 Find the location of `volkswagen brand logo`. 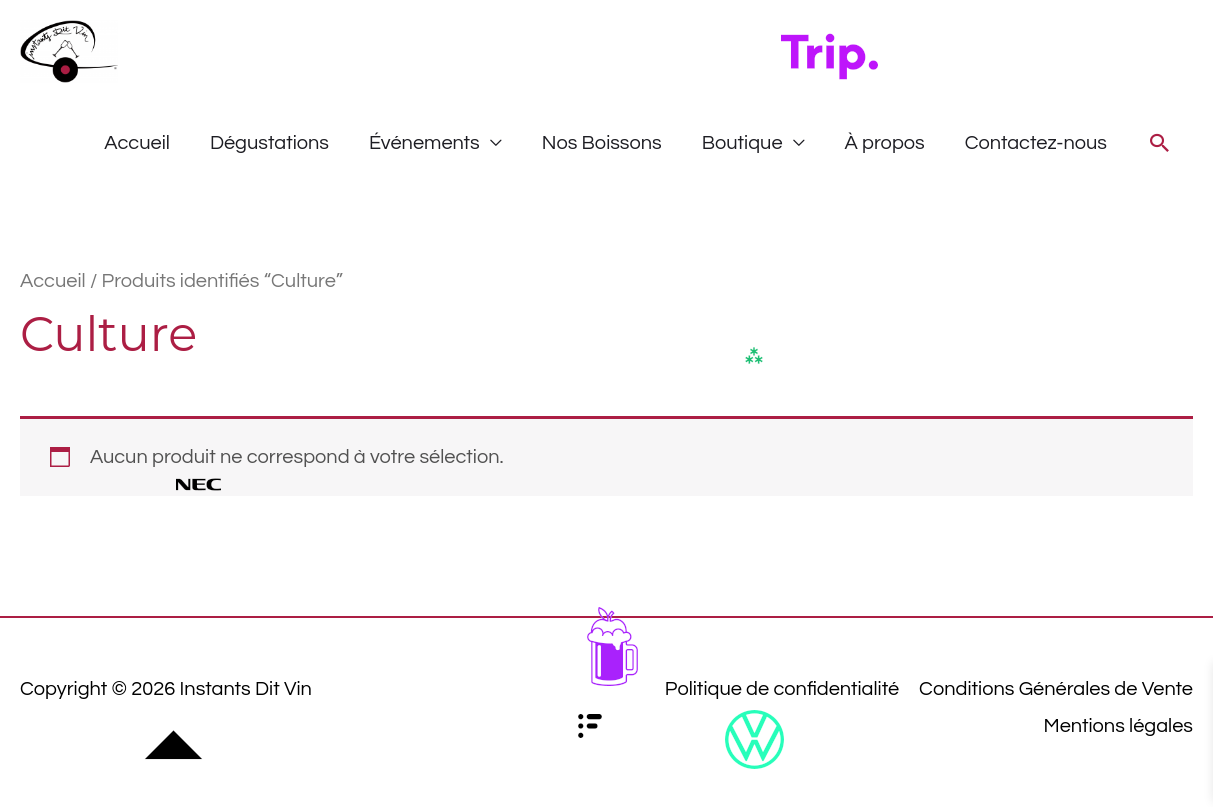

volkswagen brand logo is located at coordinates (754, 739).